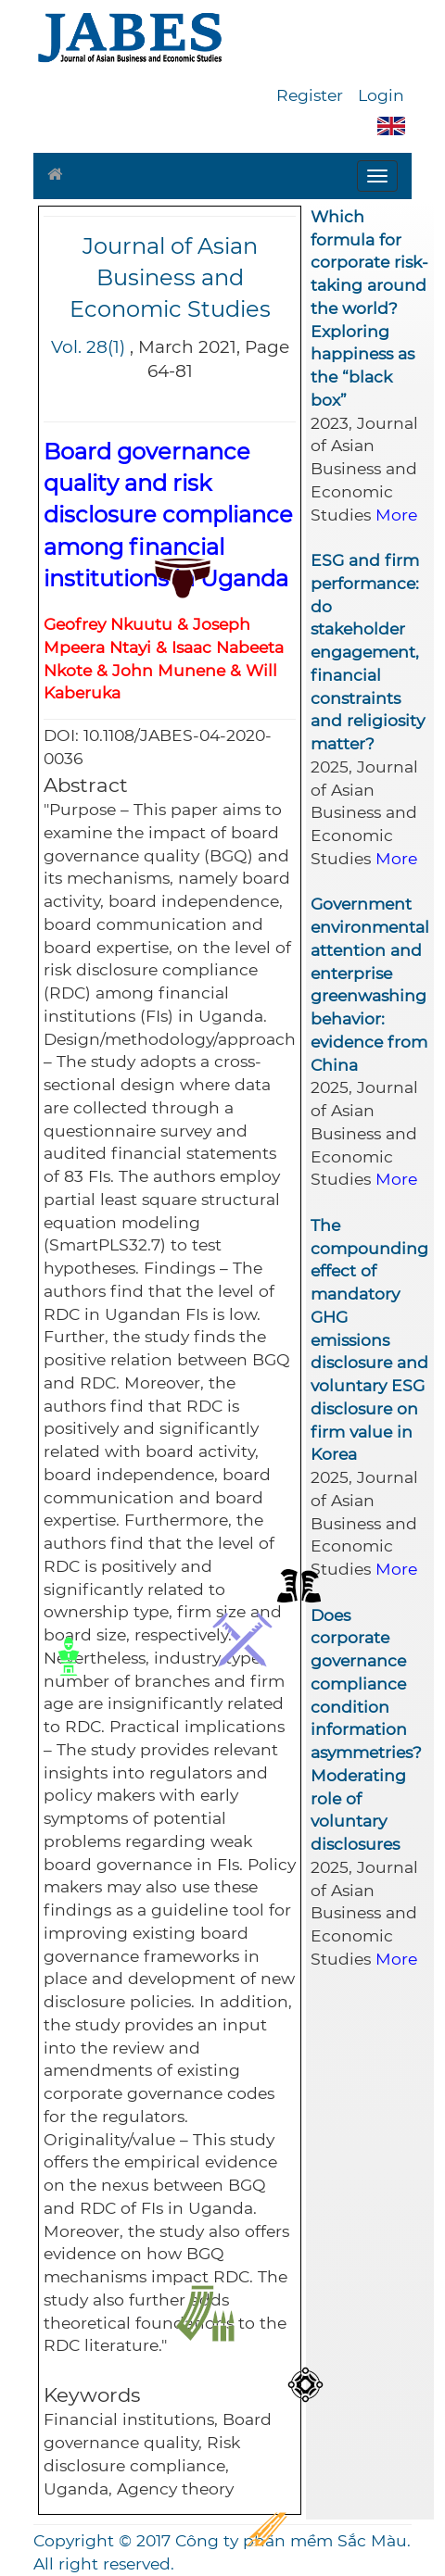 The image size is (445, 2576). I want to click on view museum or gallery collection, so click(69, 1656).